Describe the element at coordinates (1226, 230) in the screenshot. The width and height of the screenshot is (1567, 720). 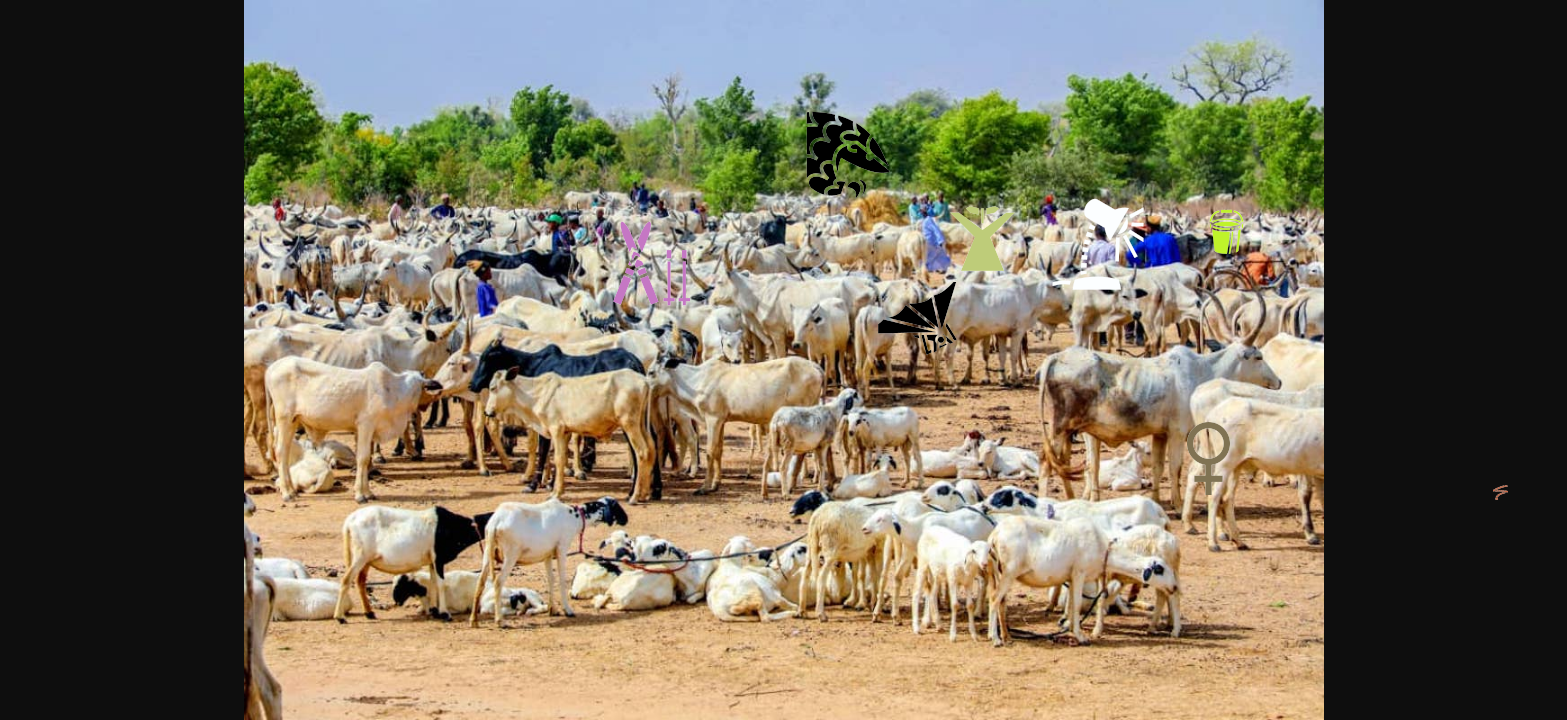
I see `empty inventory slot or container` at that location.